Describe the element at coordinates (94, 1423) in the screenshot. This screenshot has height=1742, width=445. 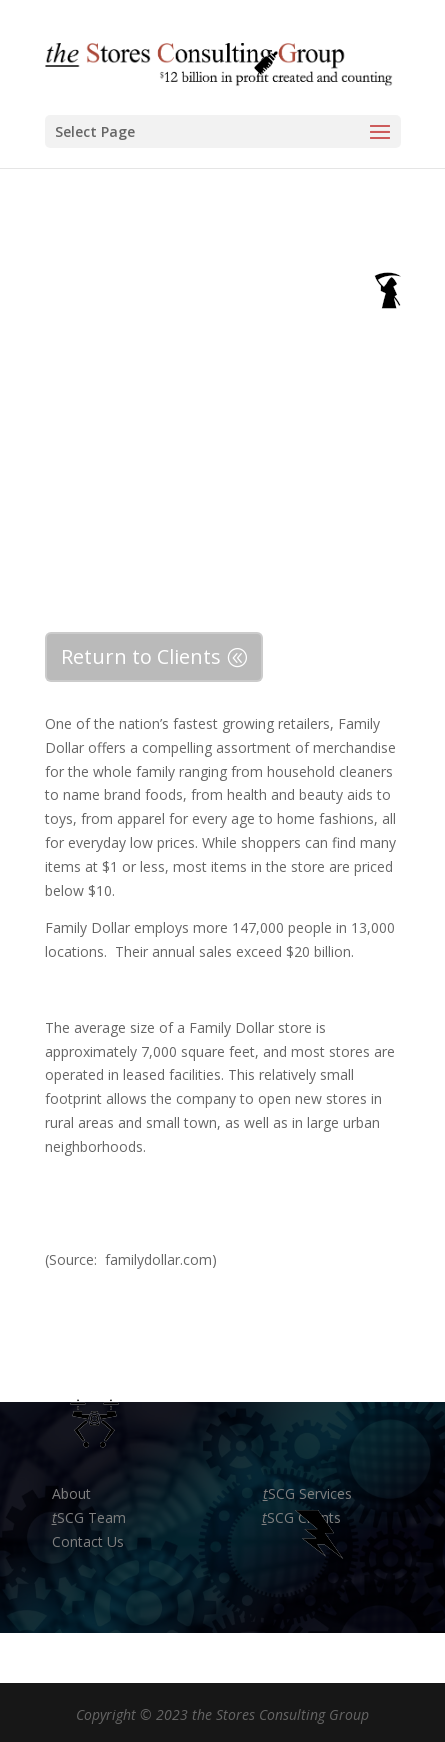
I see `track your drone delivery status` at that location.